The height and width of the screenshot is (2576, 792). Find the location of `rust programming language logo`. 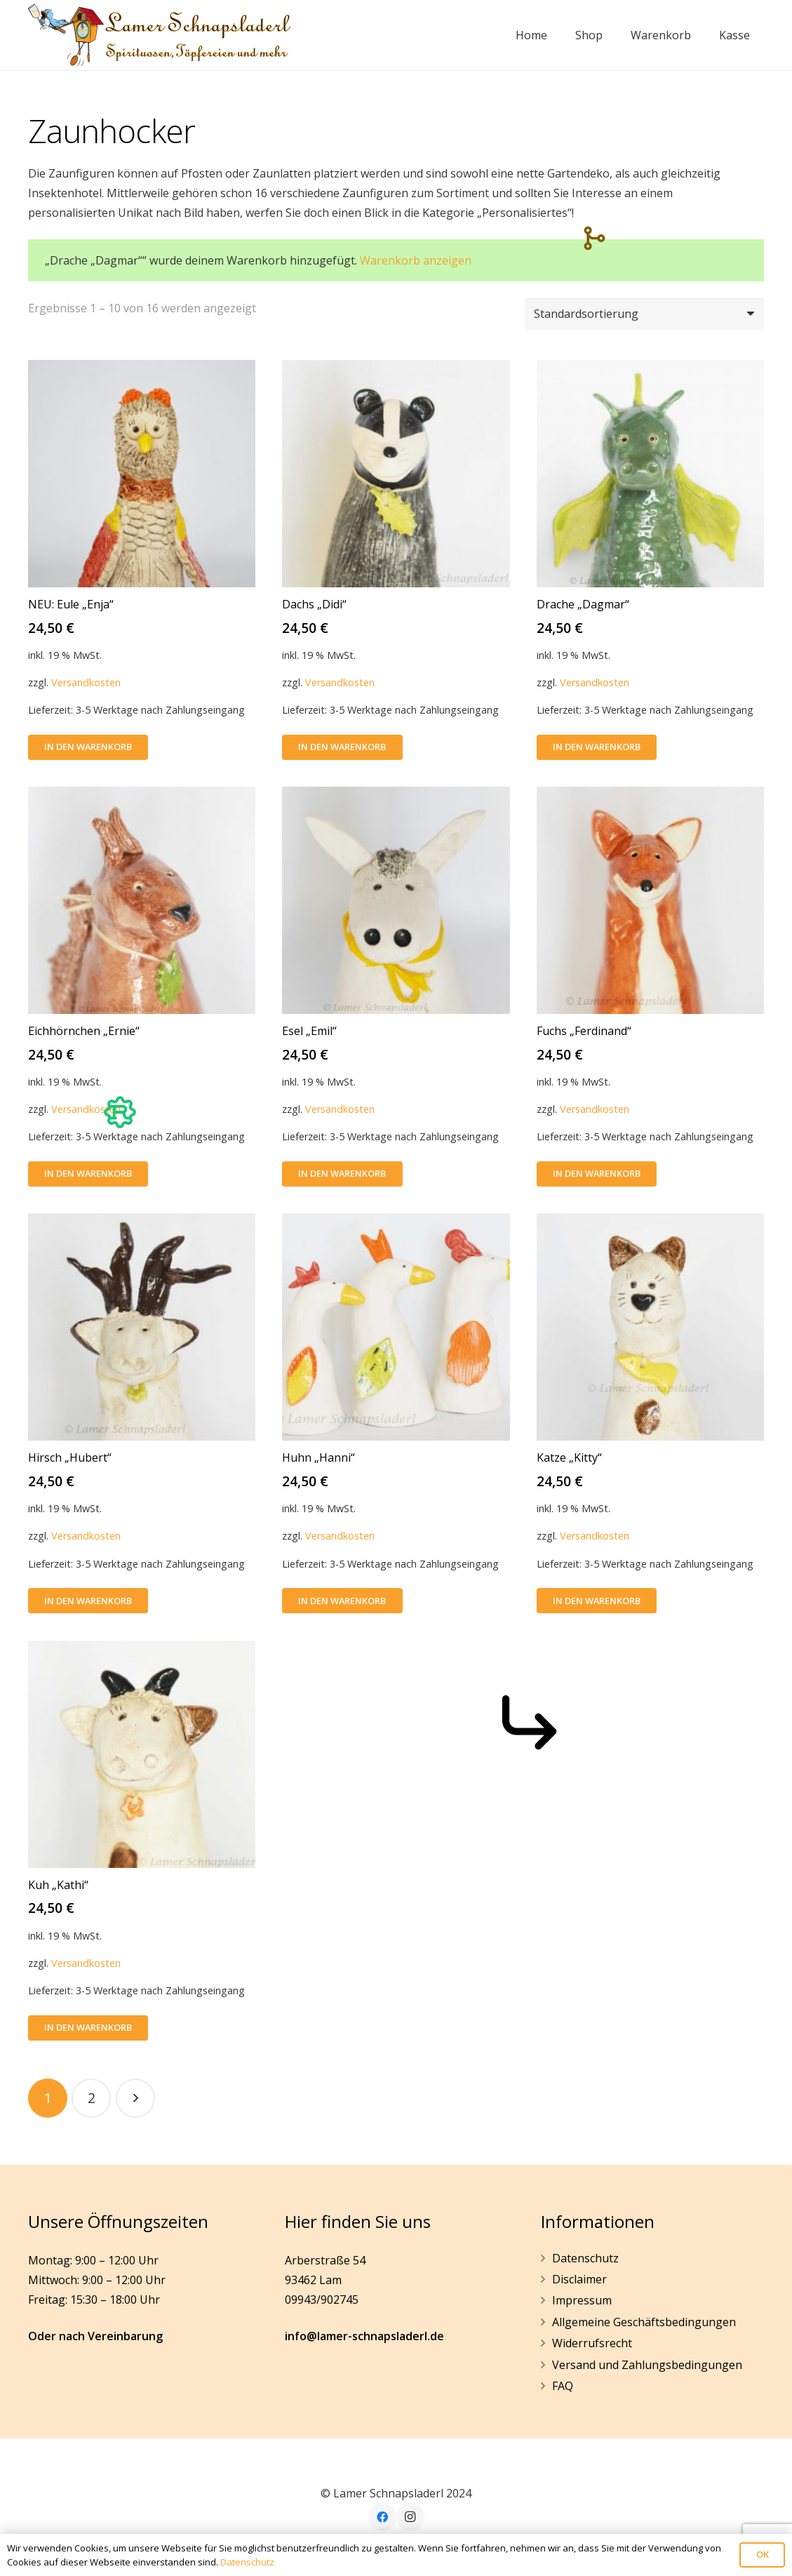

rust programming language logo is located at coordinates (120, 1112).